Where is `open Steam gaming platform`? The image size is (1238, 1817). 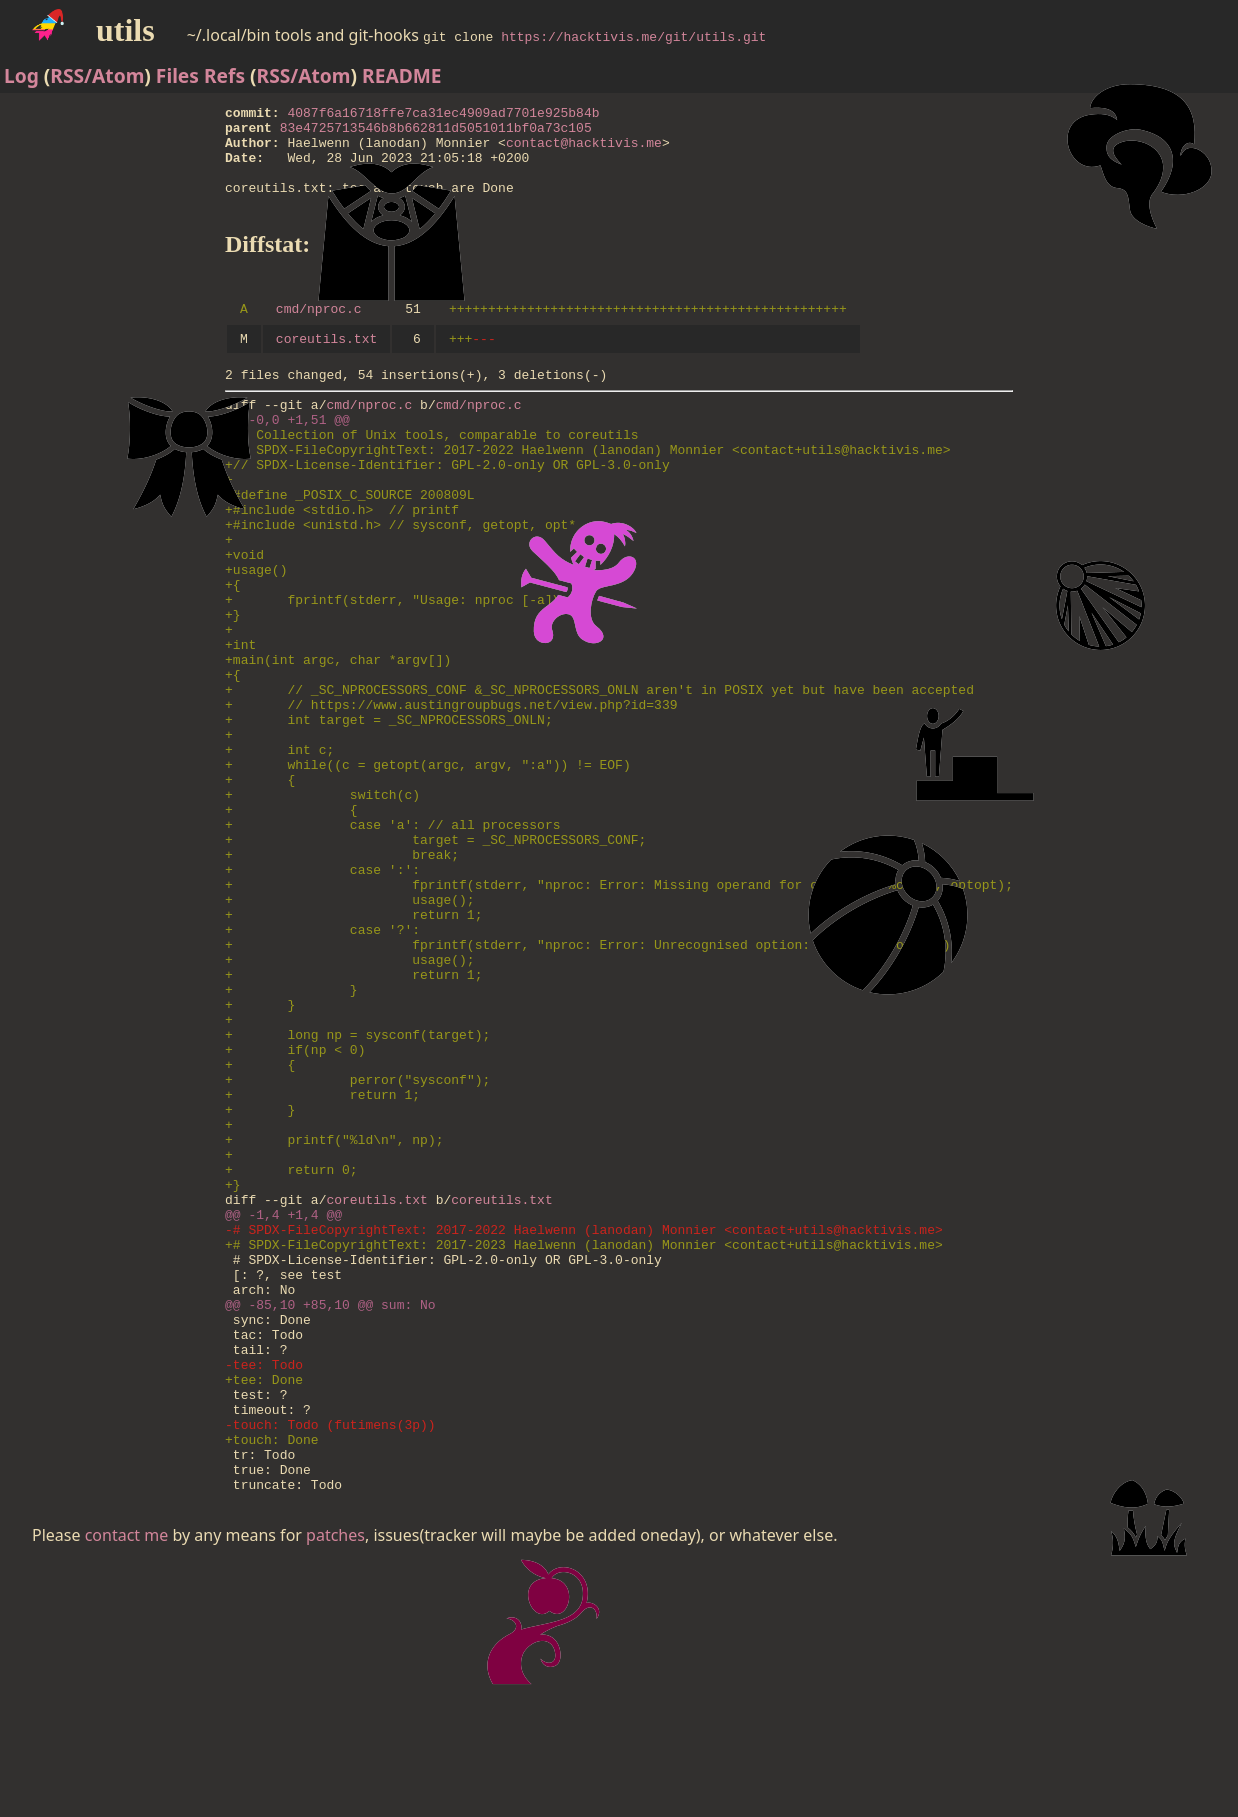 open Steam gaming platform is located at coordinates (1139, 156).